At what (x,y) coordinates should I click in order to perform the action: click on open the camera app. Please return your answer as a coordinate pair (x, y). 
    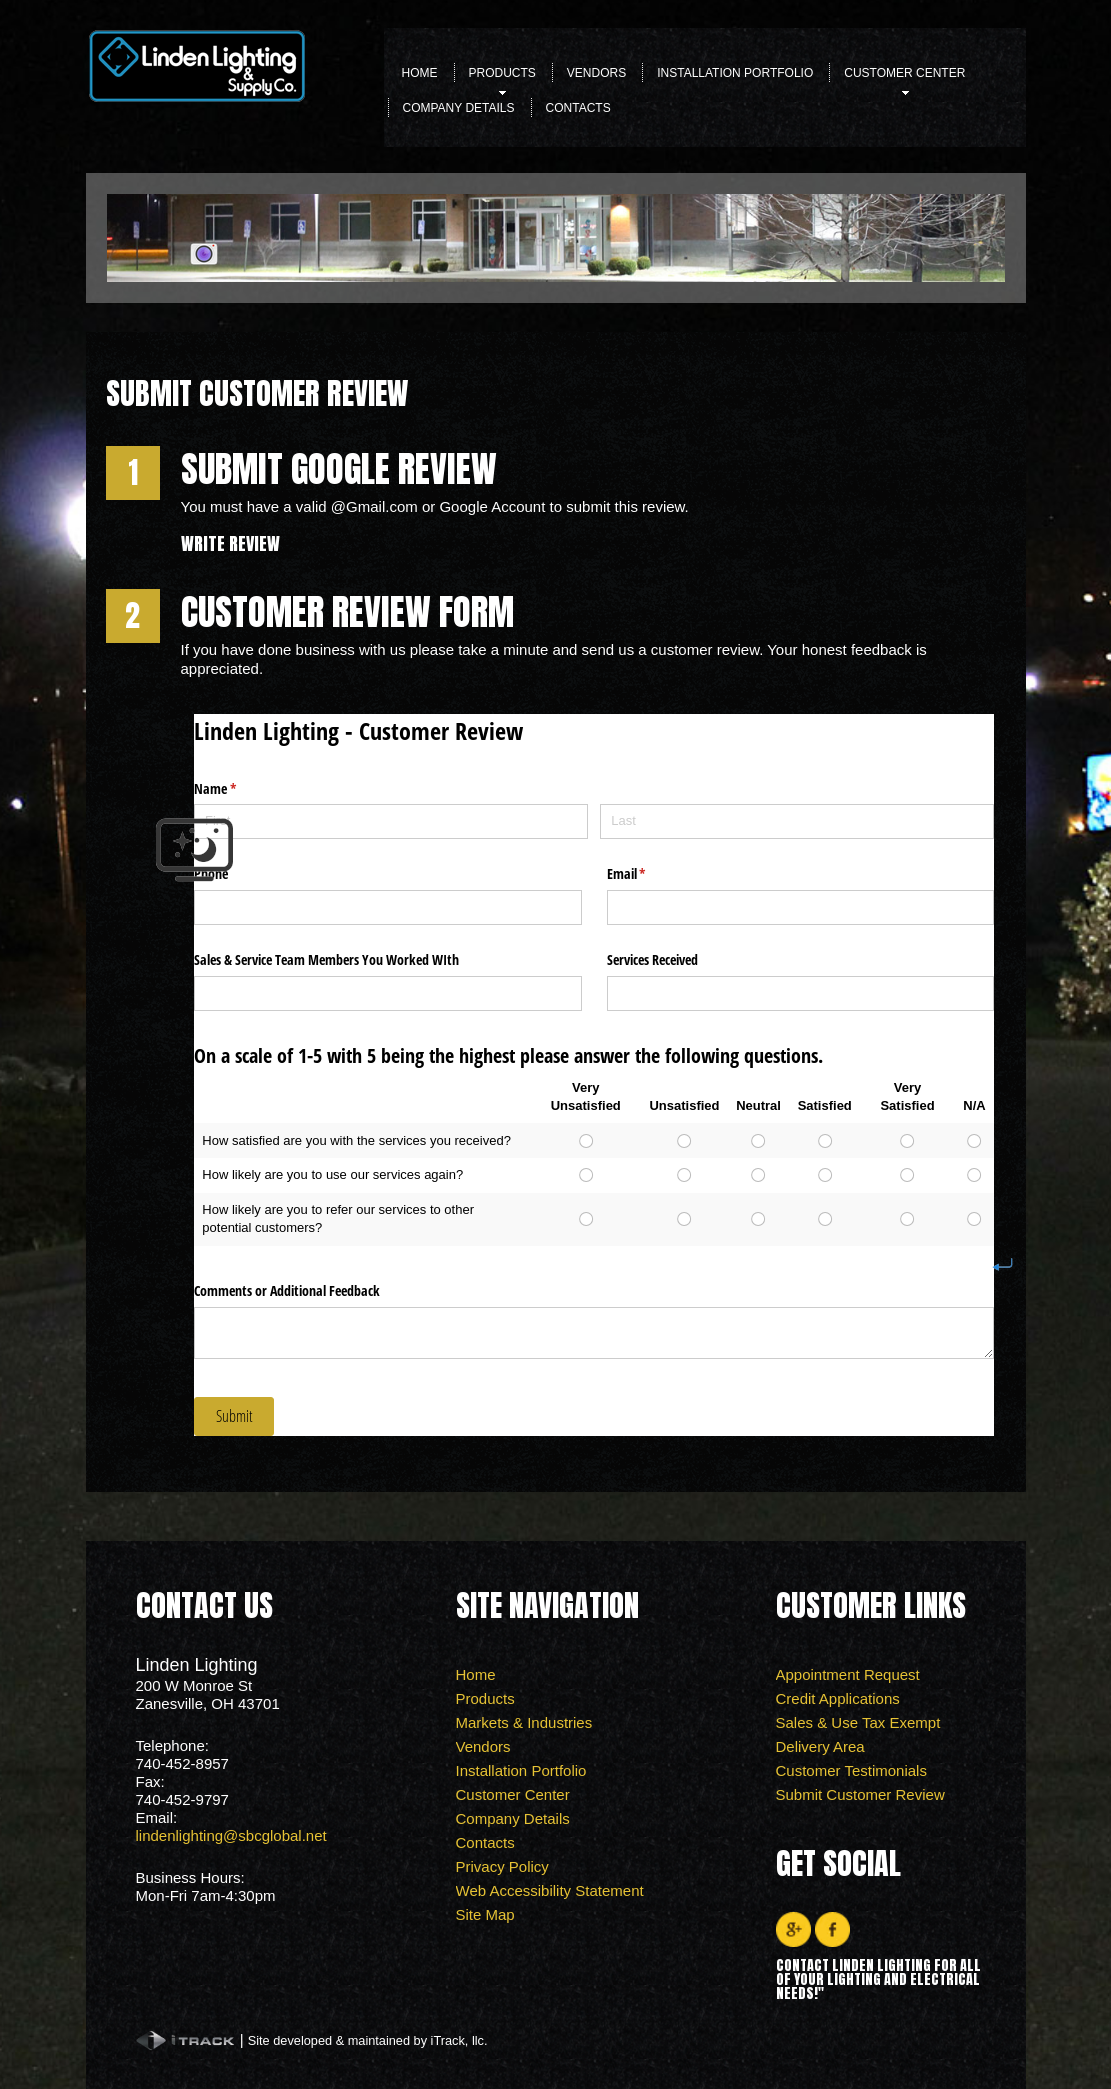
    Looking at the image, I should click on (204, 254).